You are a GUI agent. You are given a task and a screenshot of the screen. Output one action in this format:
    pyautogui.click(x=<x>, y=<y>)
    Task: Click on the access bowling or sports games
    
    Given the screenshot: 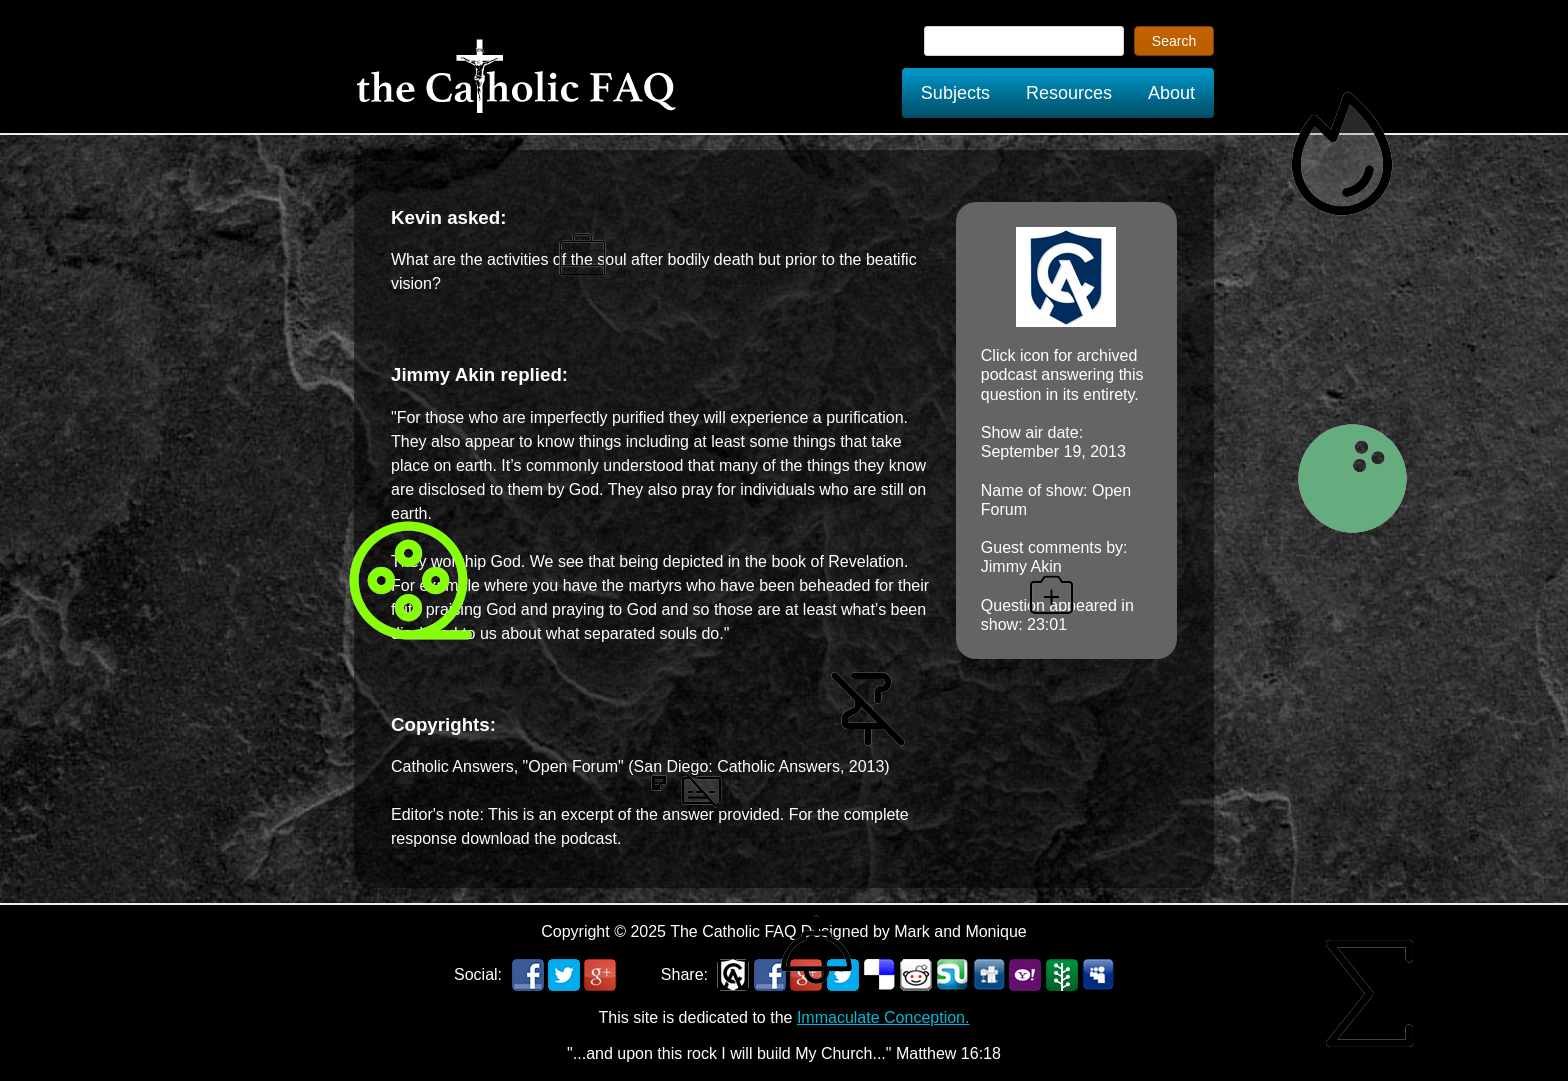 What is the action you would take?
    pyautogui.click(x=1352, y=478)
    